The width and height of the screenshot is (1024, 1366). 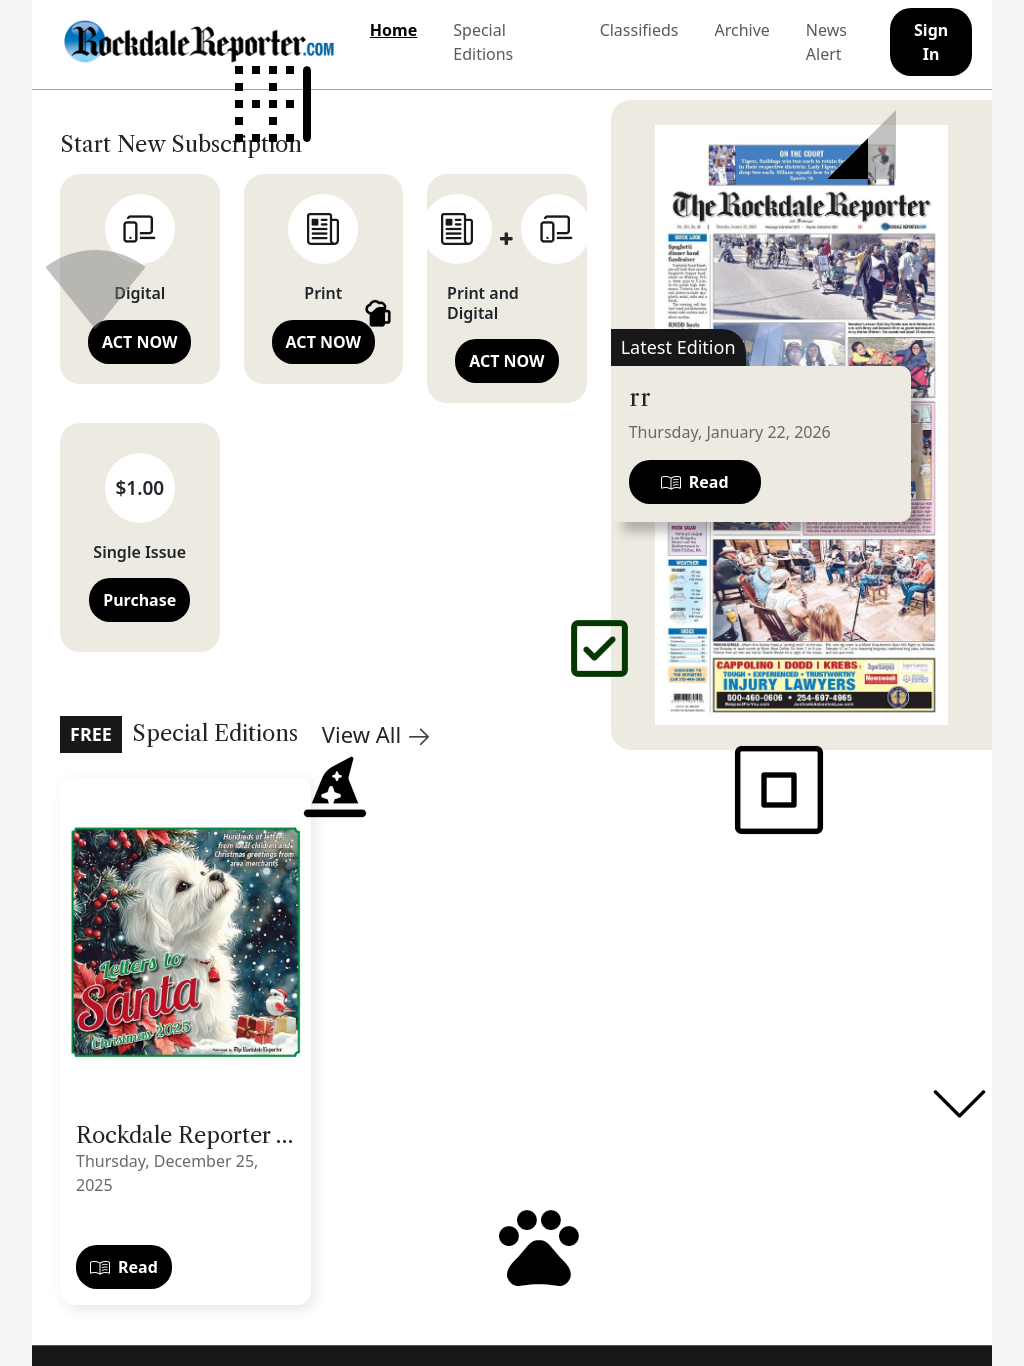 What do you see at coordinates (335, 786) in the screenshot?
I see `access wizard or magic-themed features` at bounding box center [335, 786].